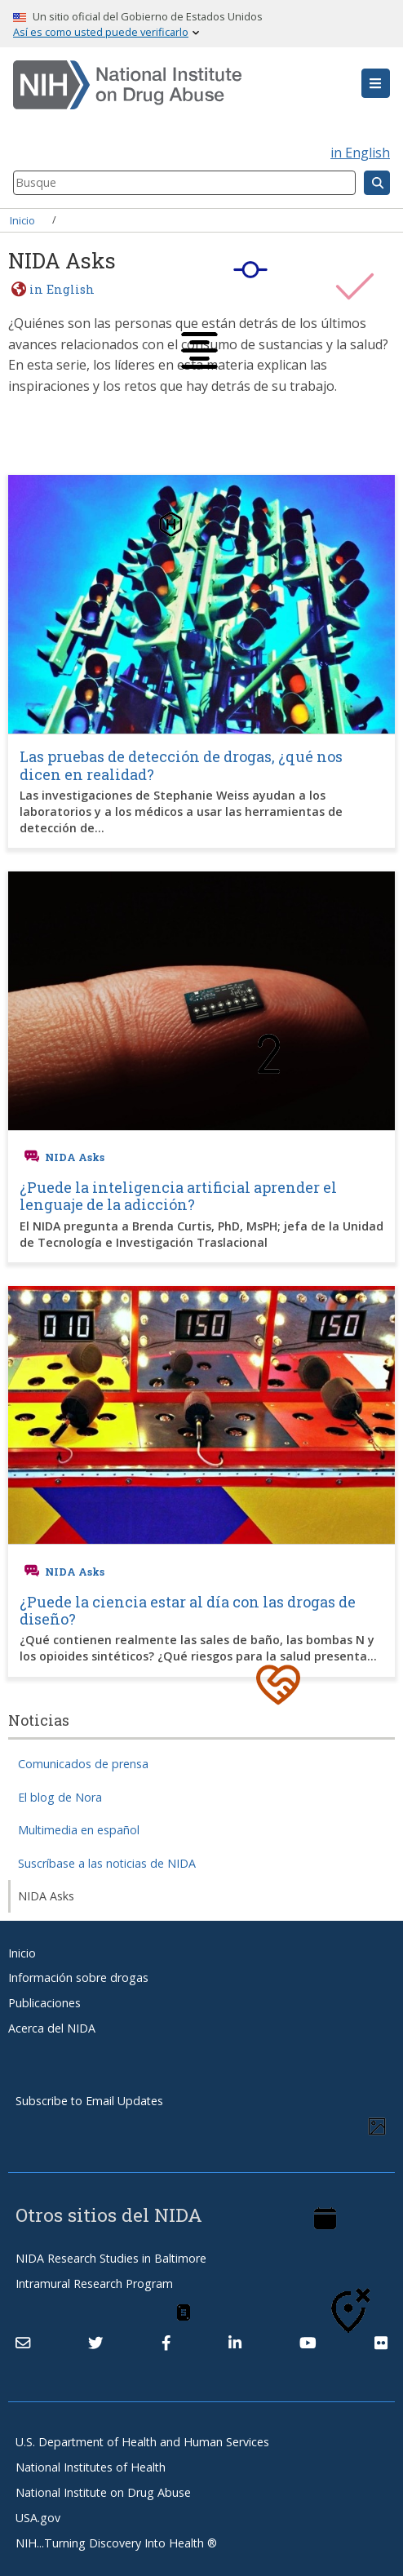 The width and height of the screenshot is (403, 2576). What do you see at coordinates (170, 524) in the screenshot?
I see `open Hexo blogging framework` at bounding box center [170, 524].